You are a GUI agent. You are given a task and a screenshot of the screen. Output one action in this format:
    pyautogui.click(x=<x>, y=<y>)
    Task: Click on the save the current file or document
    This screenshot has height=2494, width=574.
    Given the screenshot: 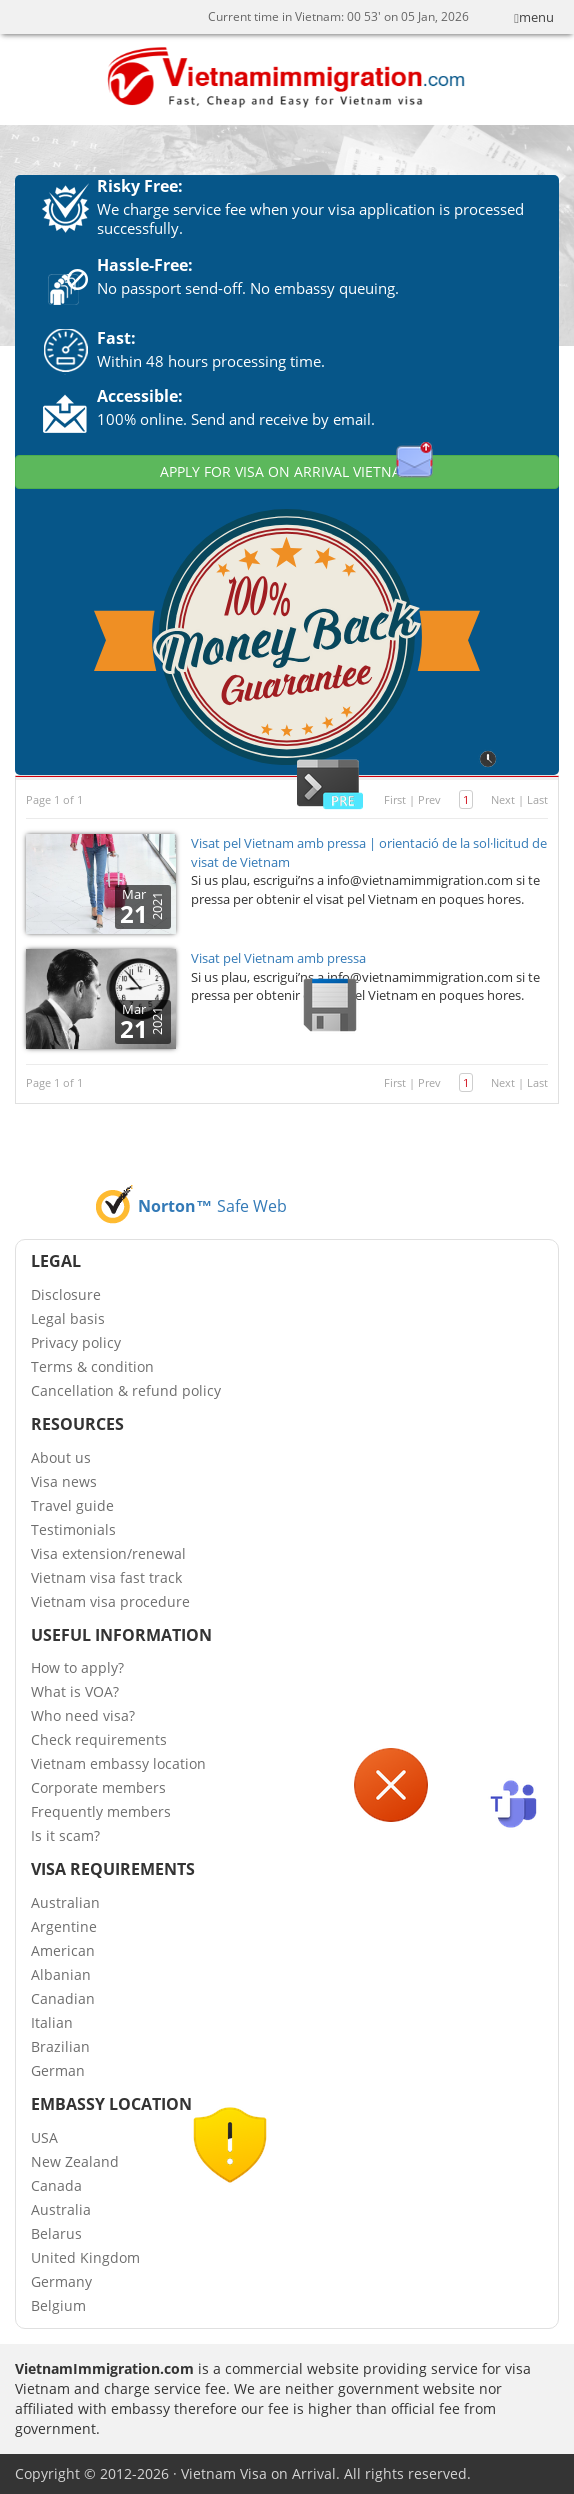 What is the action you would take?
    pyautogui.click(x=330, y=1005)
    